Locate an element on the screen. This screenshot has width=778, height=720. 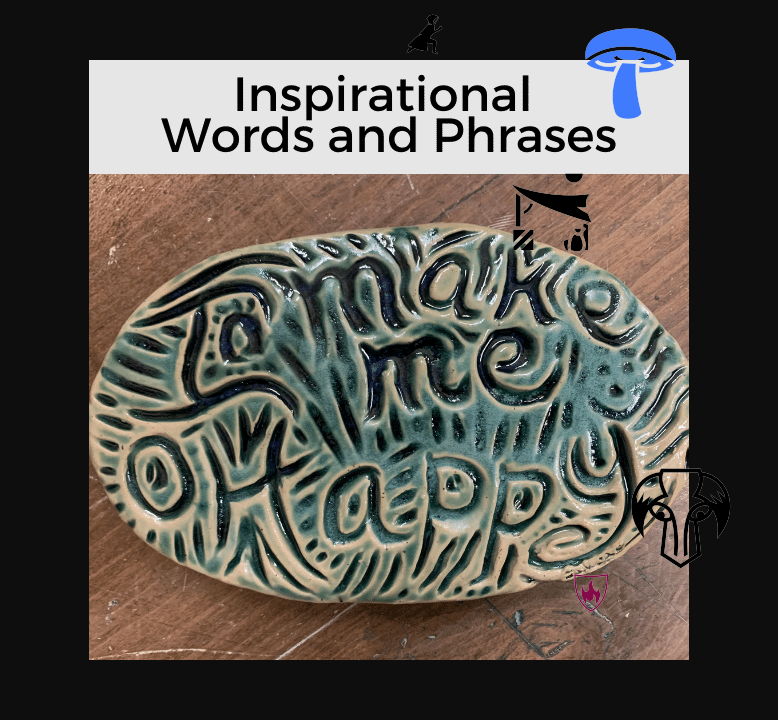
select rogue or assassin character class is located at coordinates (424, 34).